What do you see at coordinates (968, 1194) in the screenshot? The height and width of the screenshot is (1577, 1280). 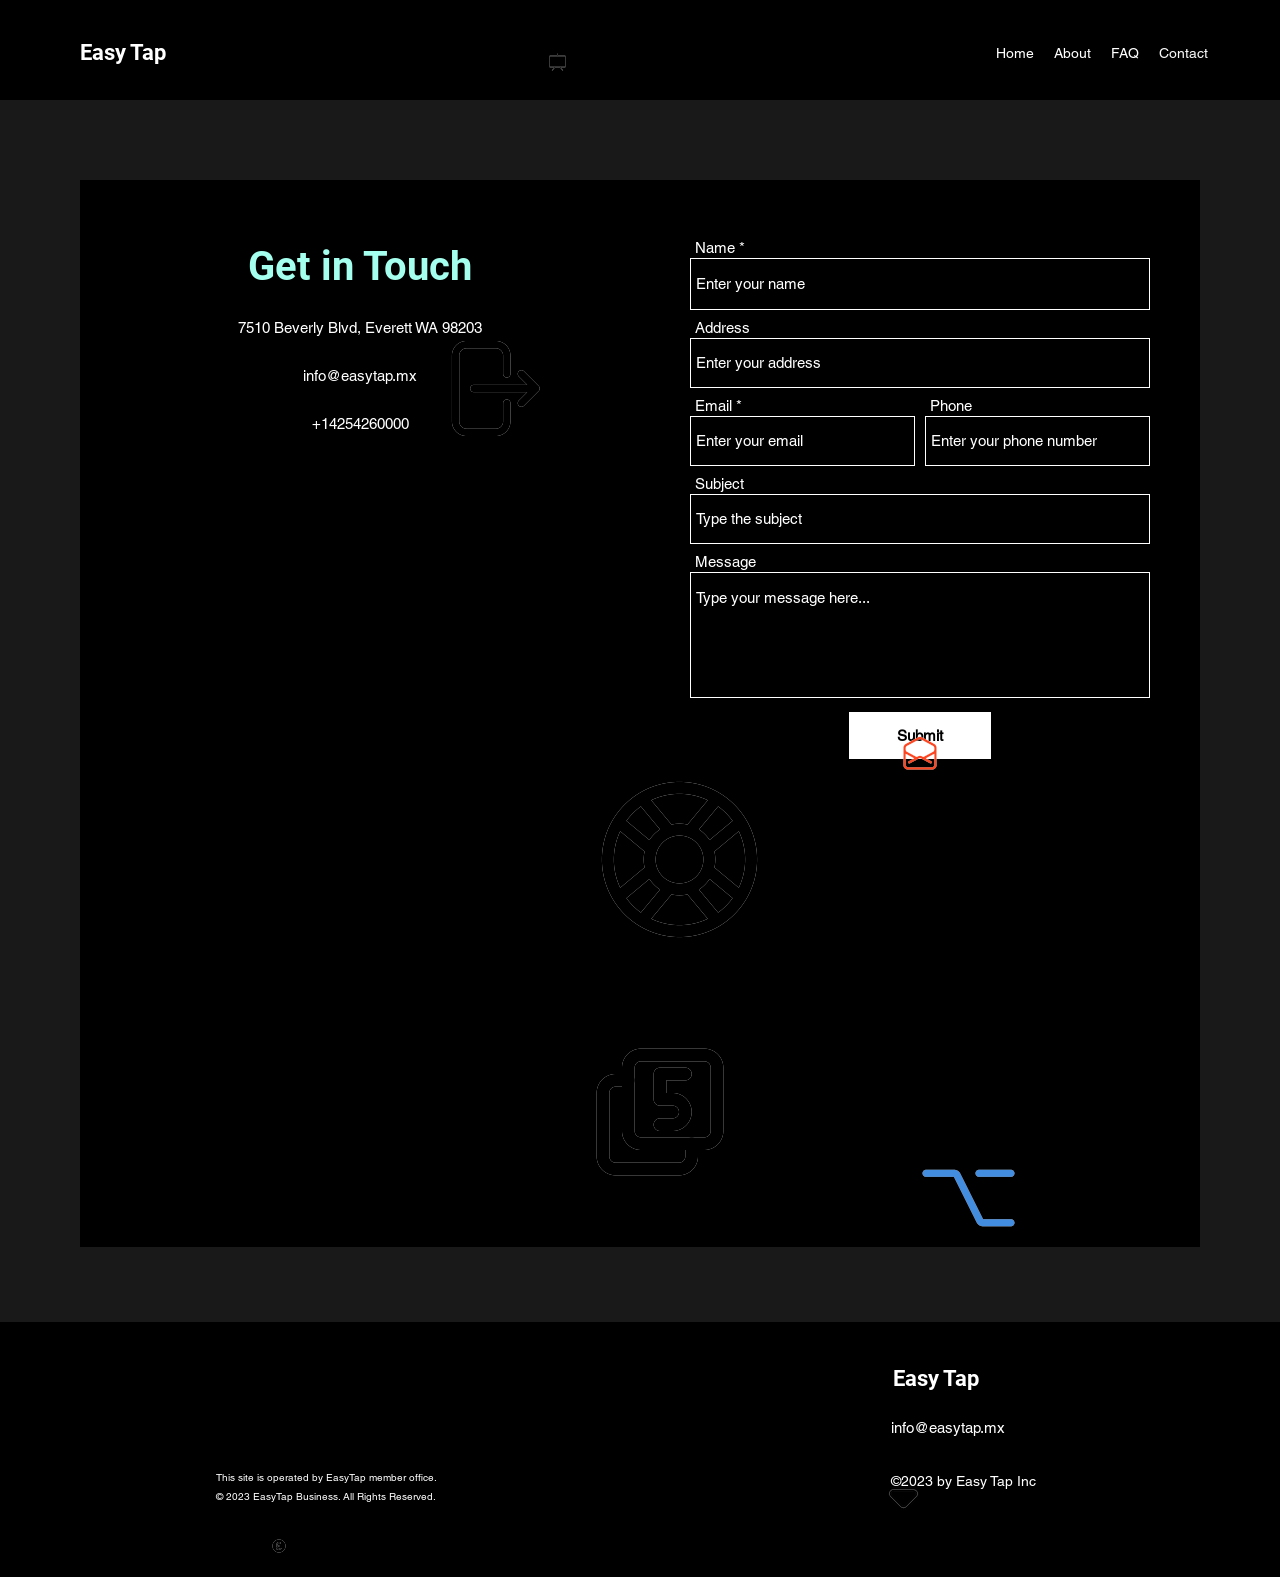 I see `access keyboard or input options` at bounding box center [968, 1194].